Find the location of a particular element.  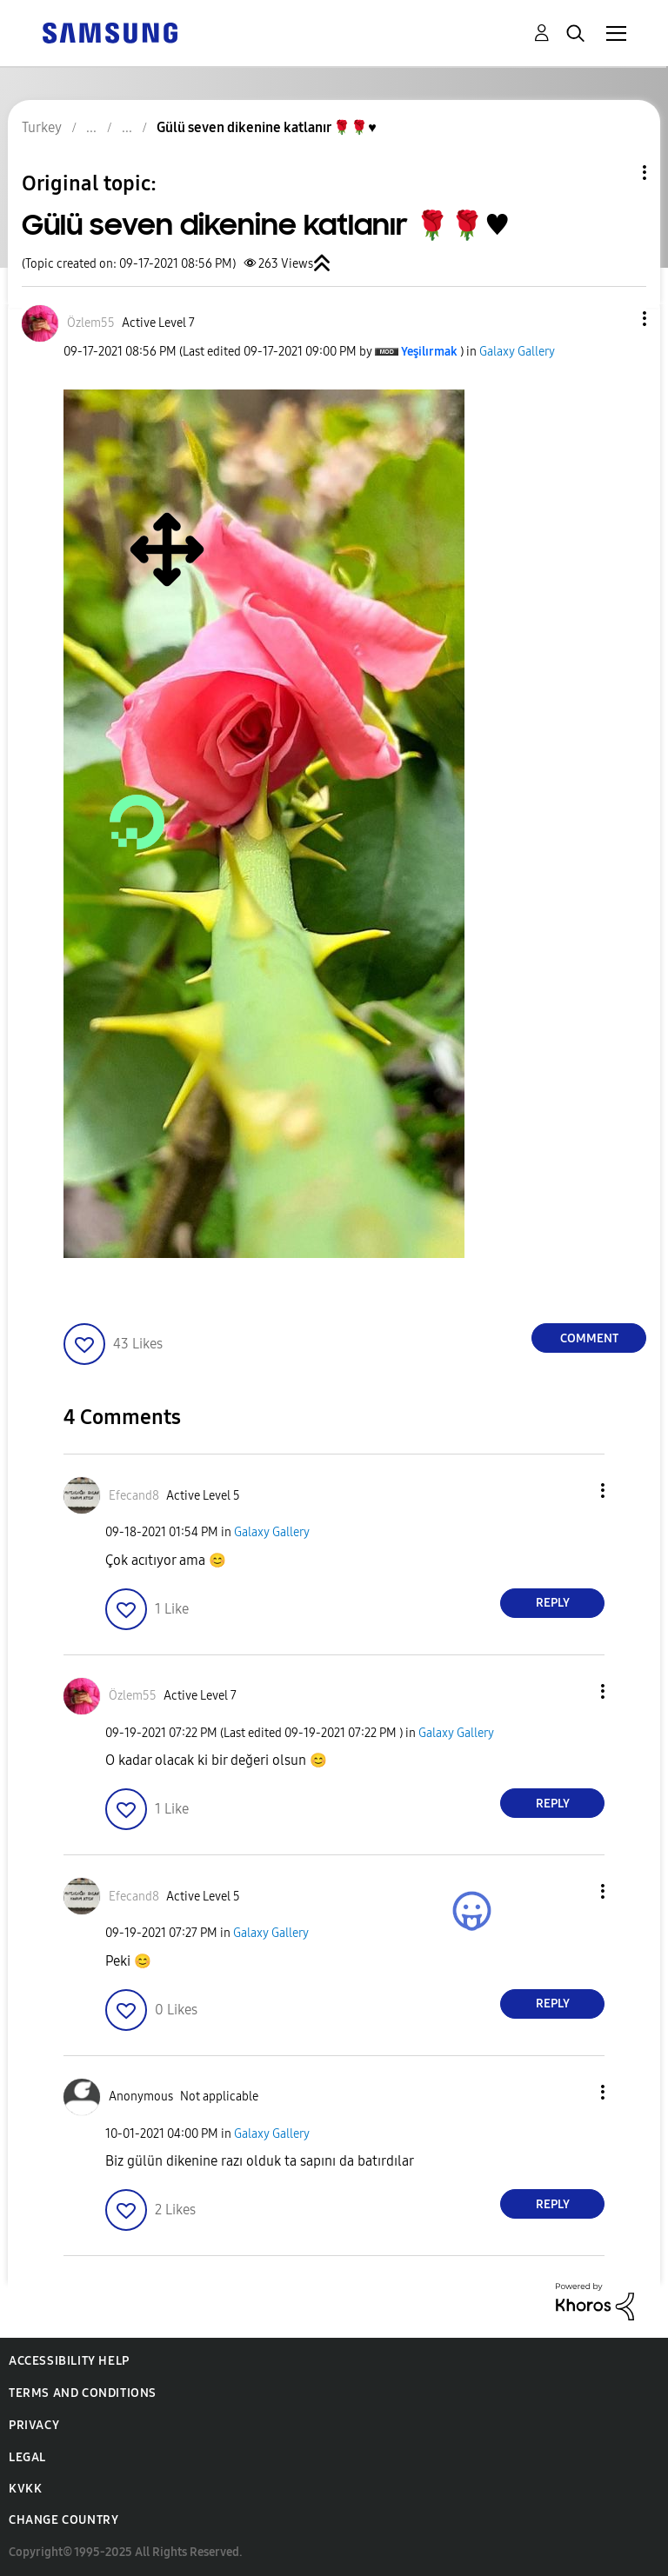

DigitalOcean brand logo is located at coordinates (137, 822).